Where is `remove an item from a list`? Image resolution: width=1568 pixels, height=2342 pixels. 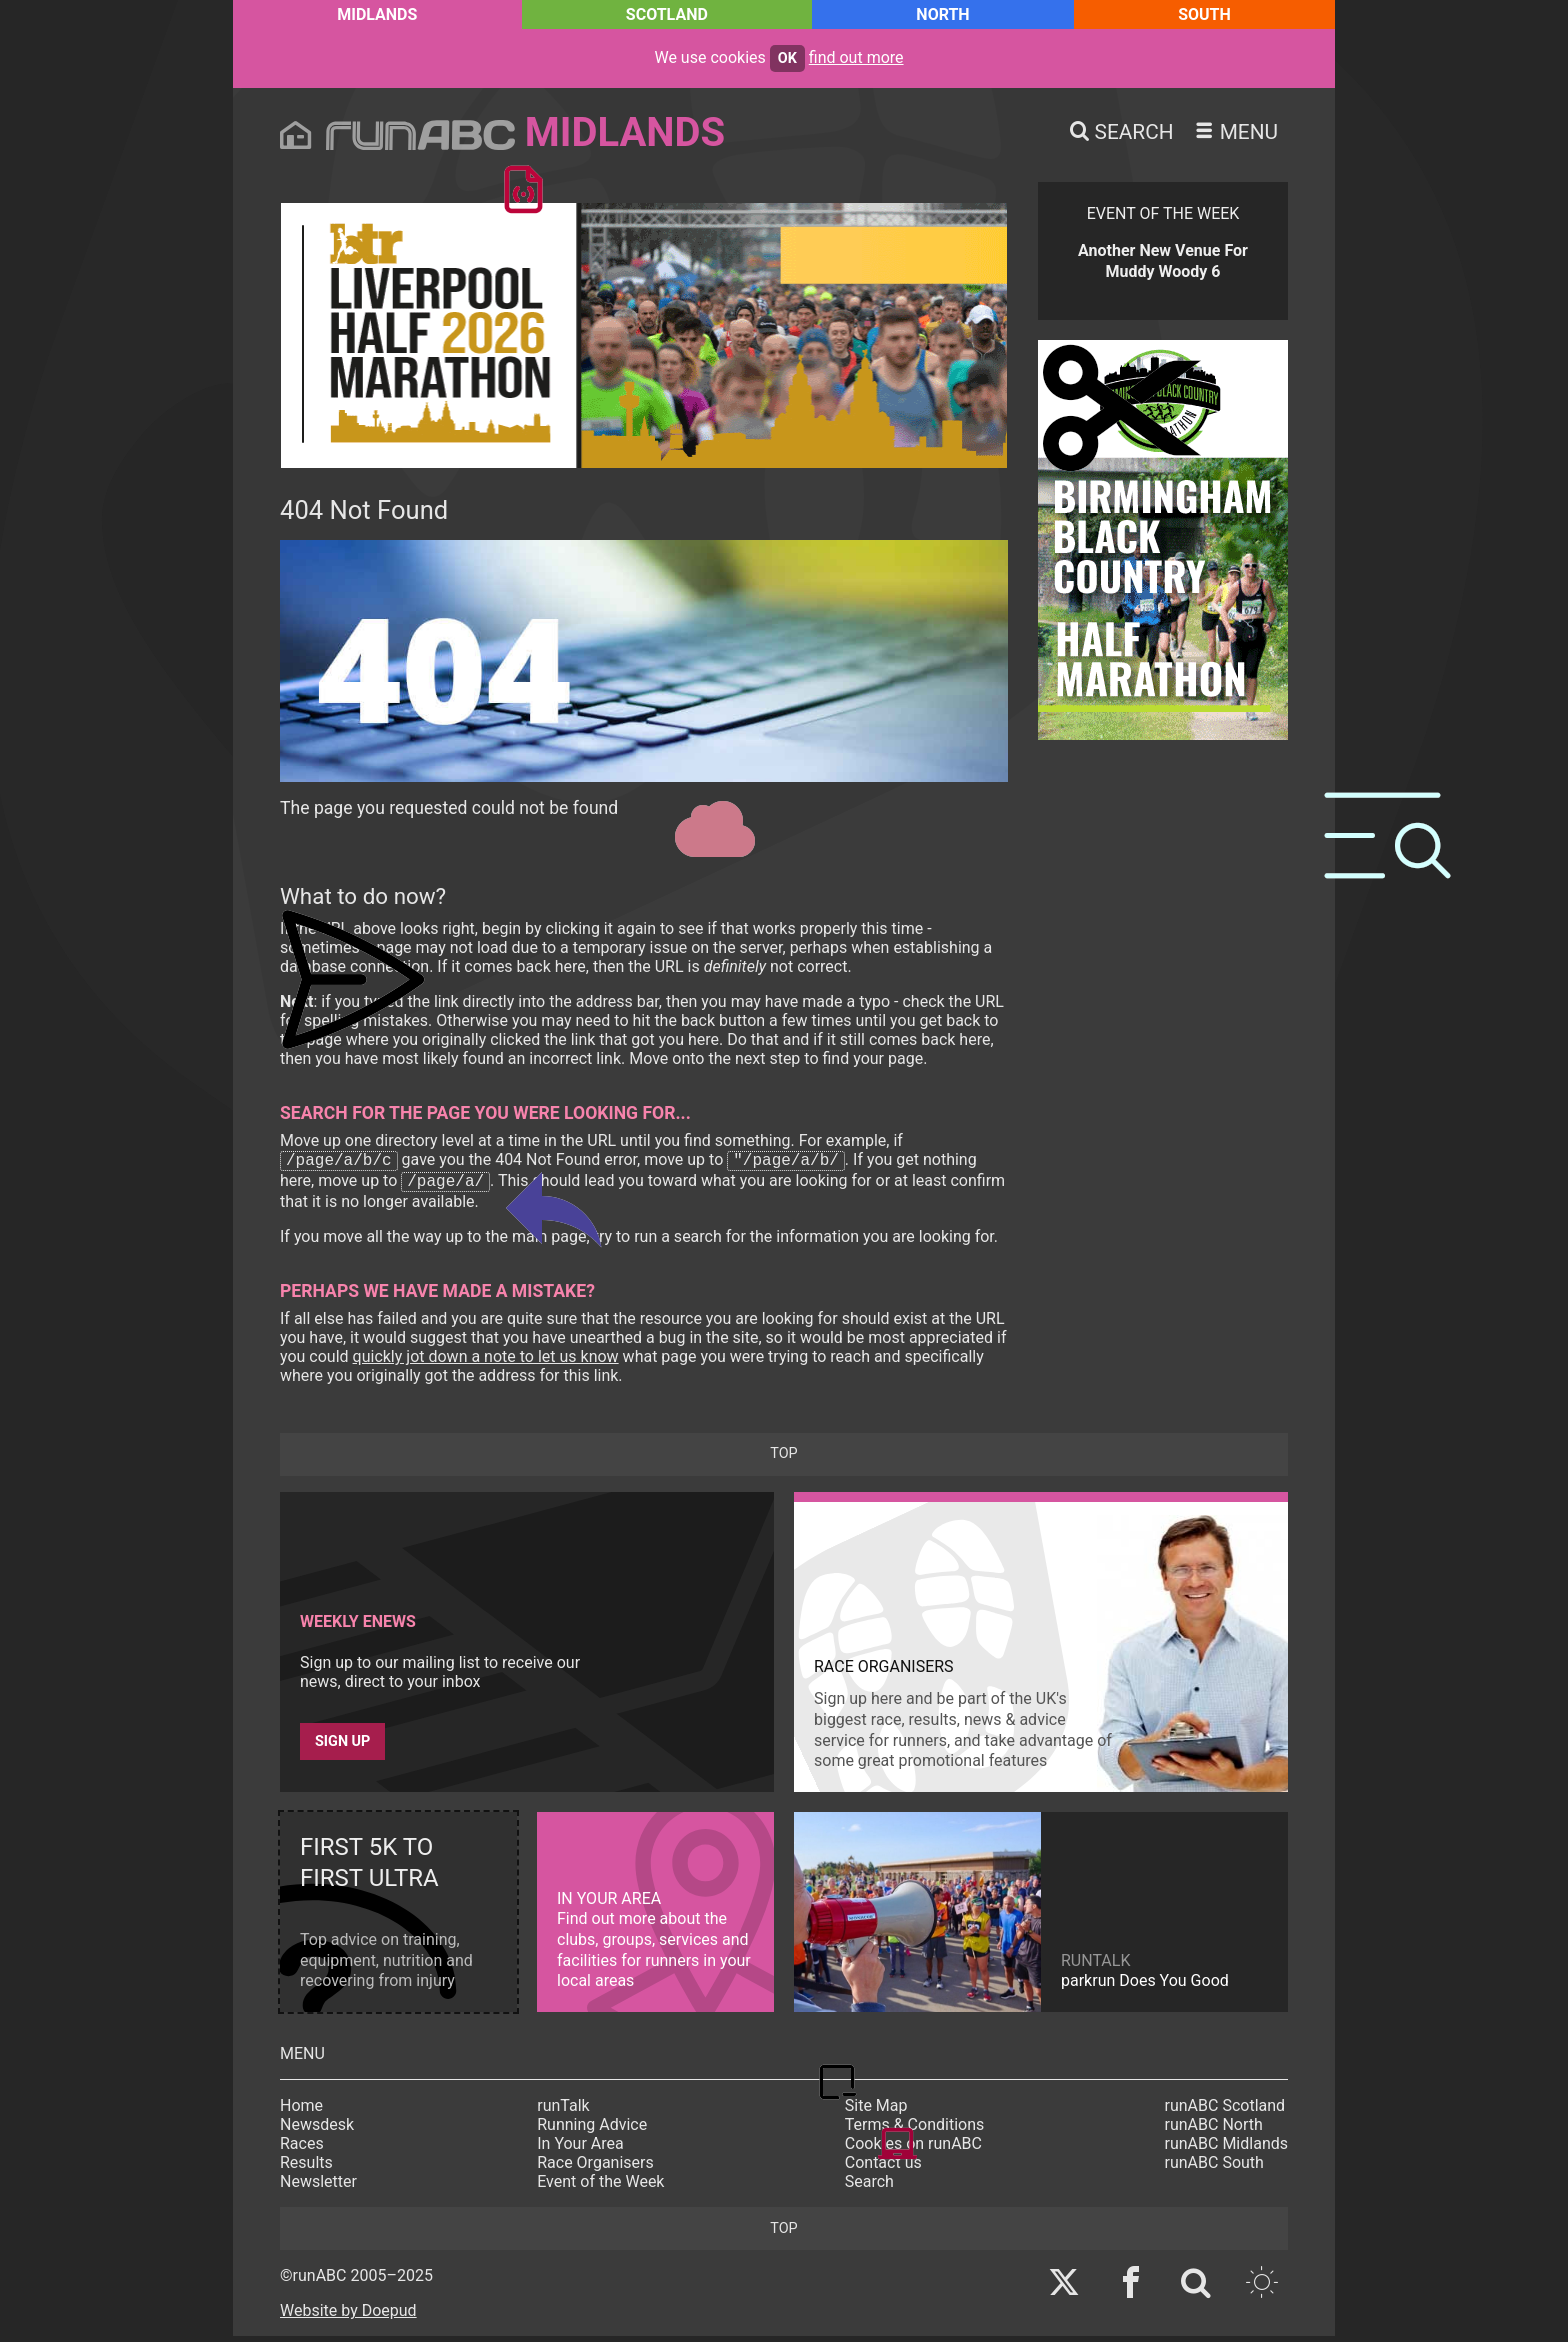
remove an item from a list is located at coordinates (837, 2082).